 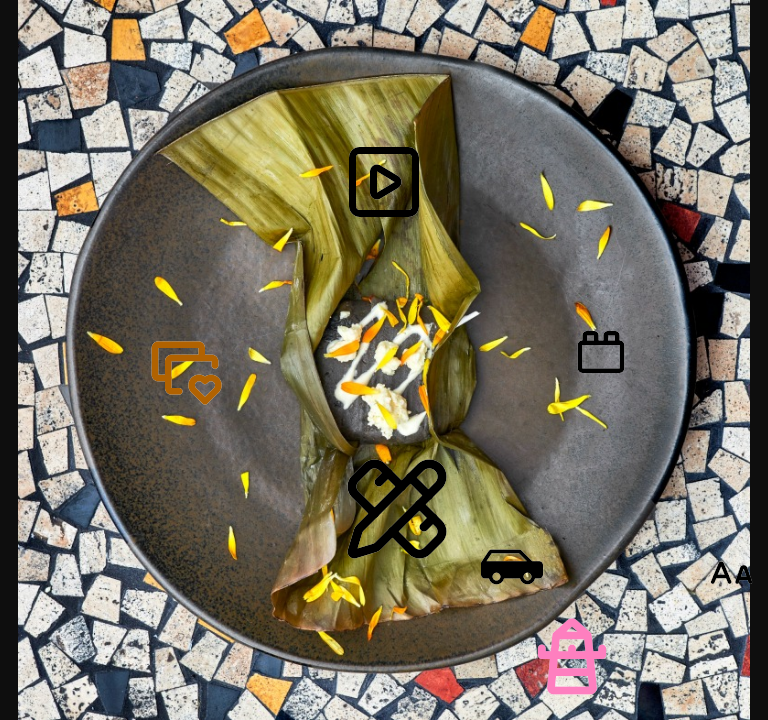 I want to click on access building blocks or modular components, so click(x=601, y=352).